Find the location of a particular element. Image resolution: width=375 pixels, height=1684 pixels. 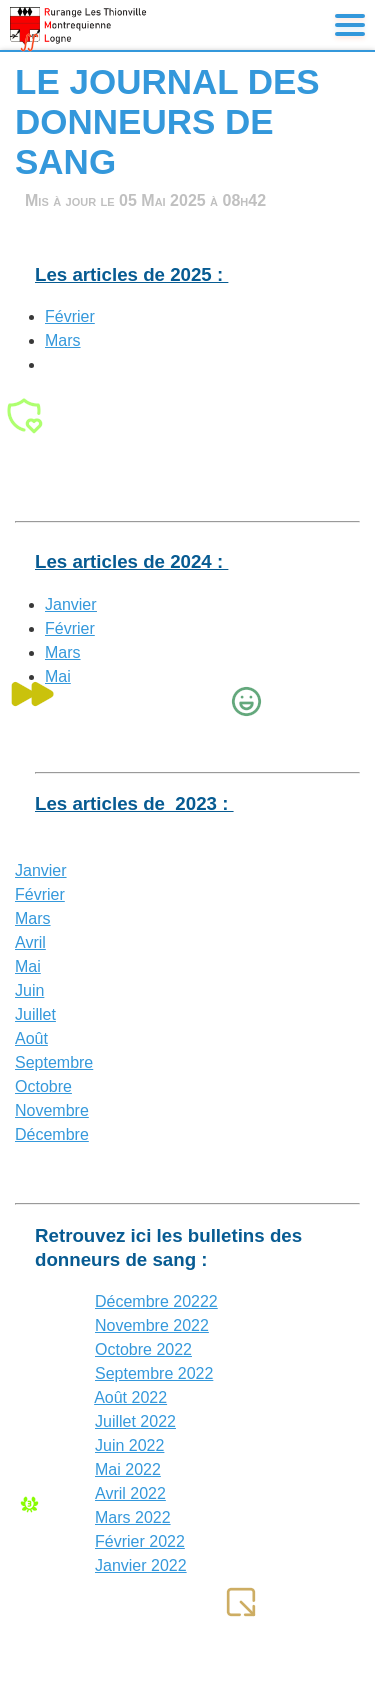

rate your experience as positive is located at coordinates (246, 701).